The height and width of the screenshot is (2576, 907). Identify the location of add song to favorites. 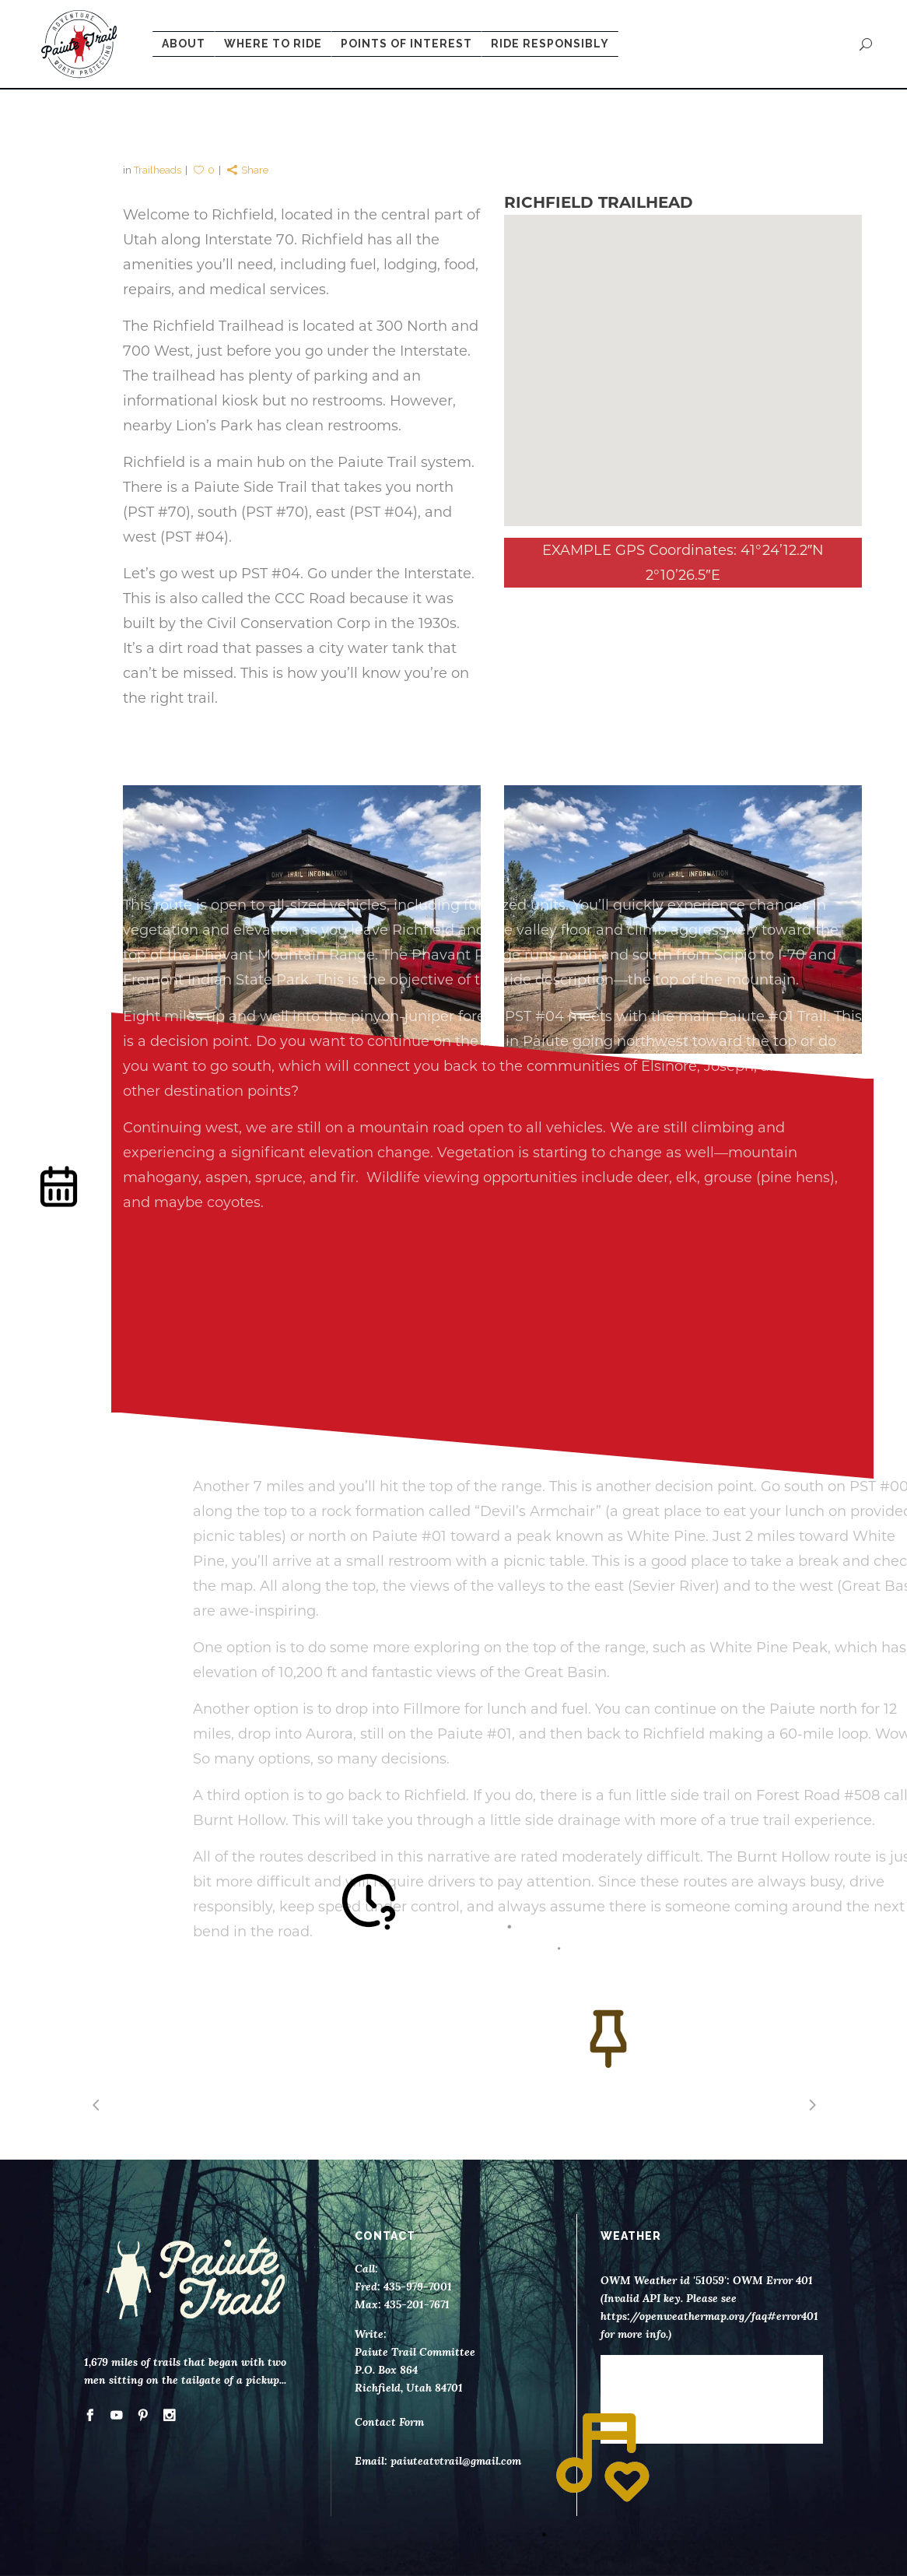
(601, 2453).